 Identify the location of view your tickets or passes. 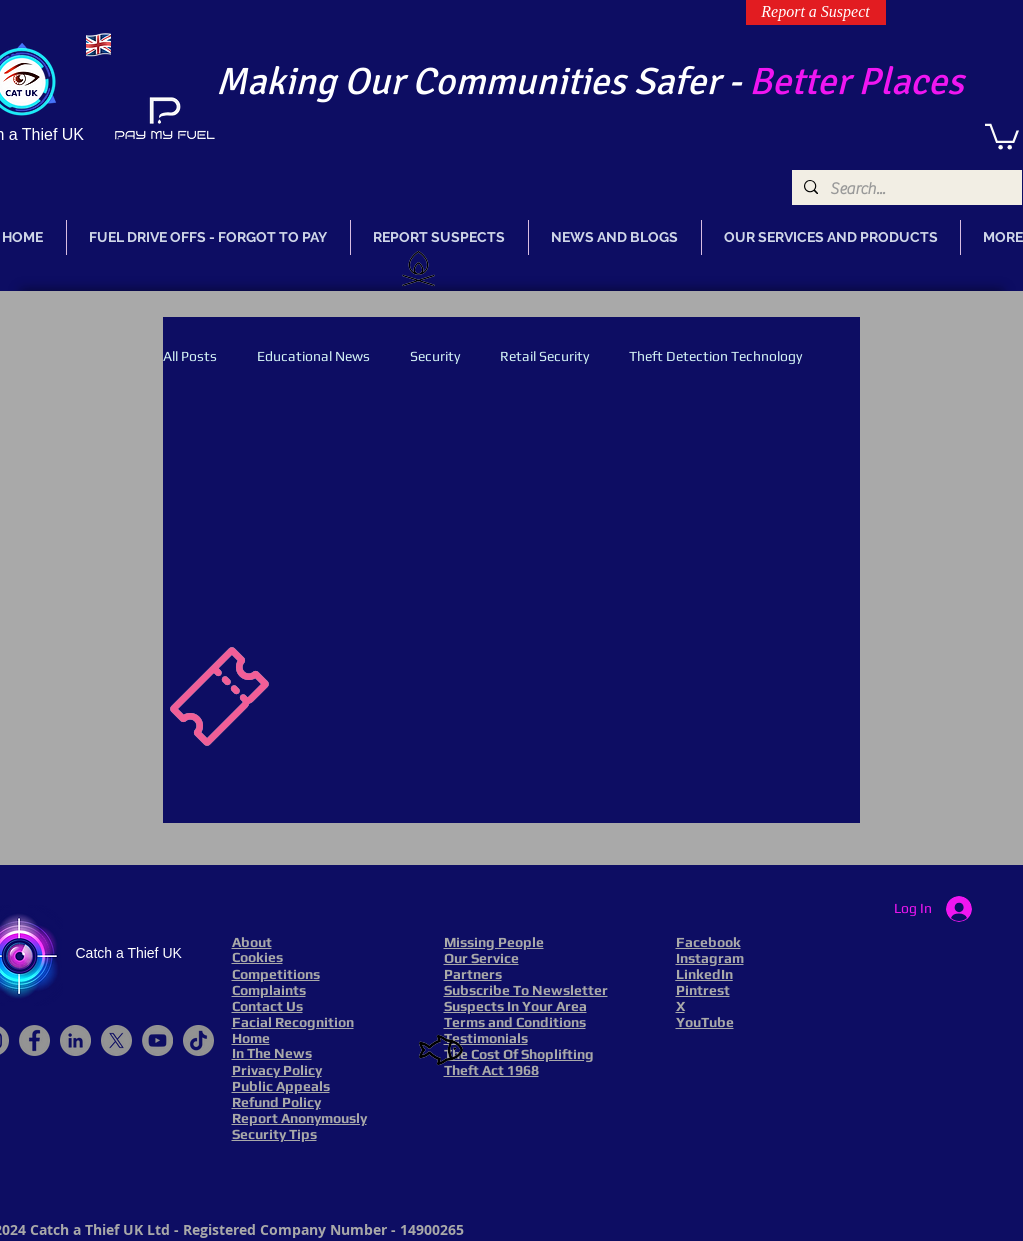
(219, 696).